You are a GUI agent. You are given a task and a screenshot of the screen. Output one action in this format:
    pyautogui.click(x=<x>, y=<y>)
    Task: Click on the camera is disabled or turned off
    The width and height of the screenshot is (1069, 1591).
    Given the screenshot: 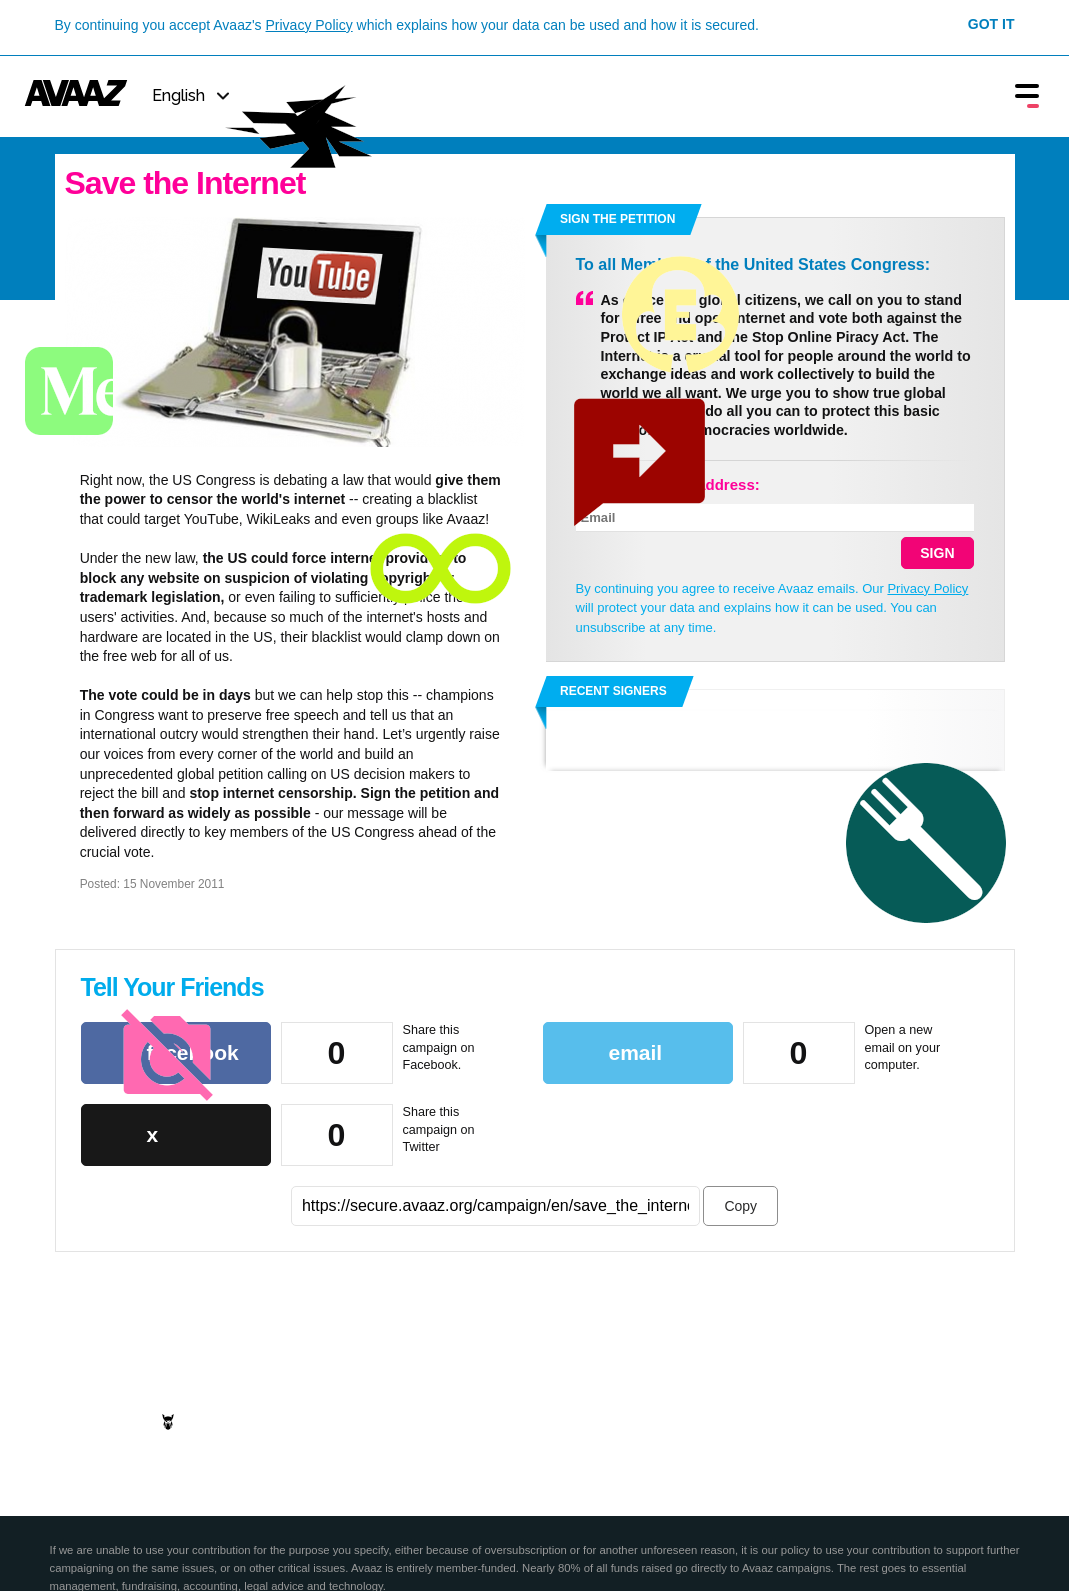 What is the action you would take?
    pyautogui.click(x=167, y=1055)
    